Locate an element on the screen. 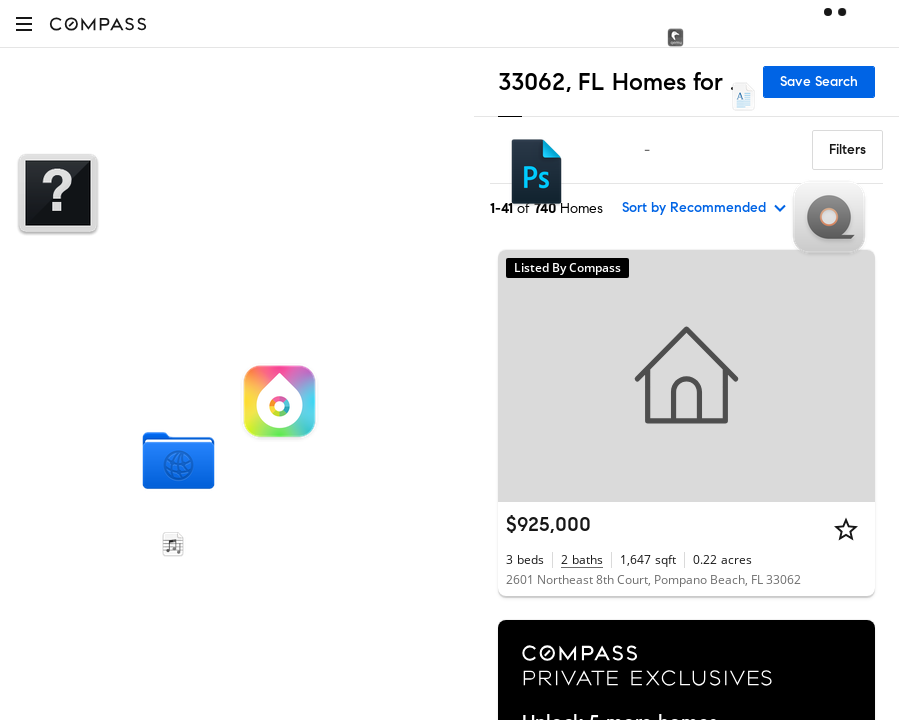  iMelody ringtone file is located at coordinates (173, 544).